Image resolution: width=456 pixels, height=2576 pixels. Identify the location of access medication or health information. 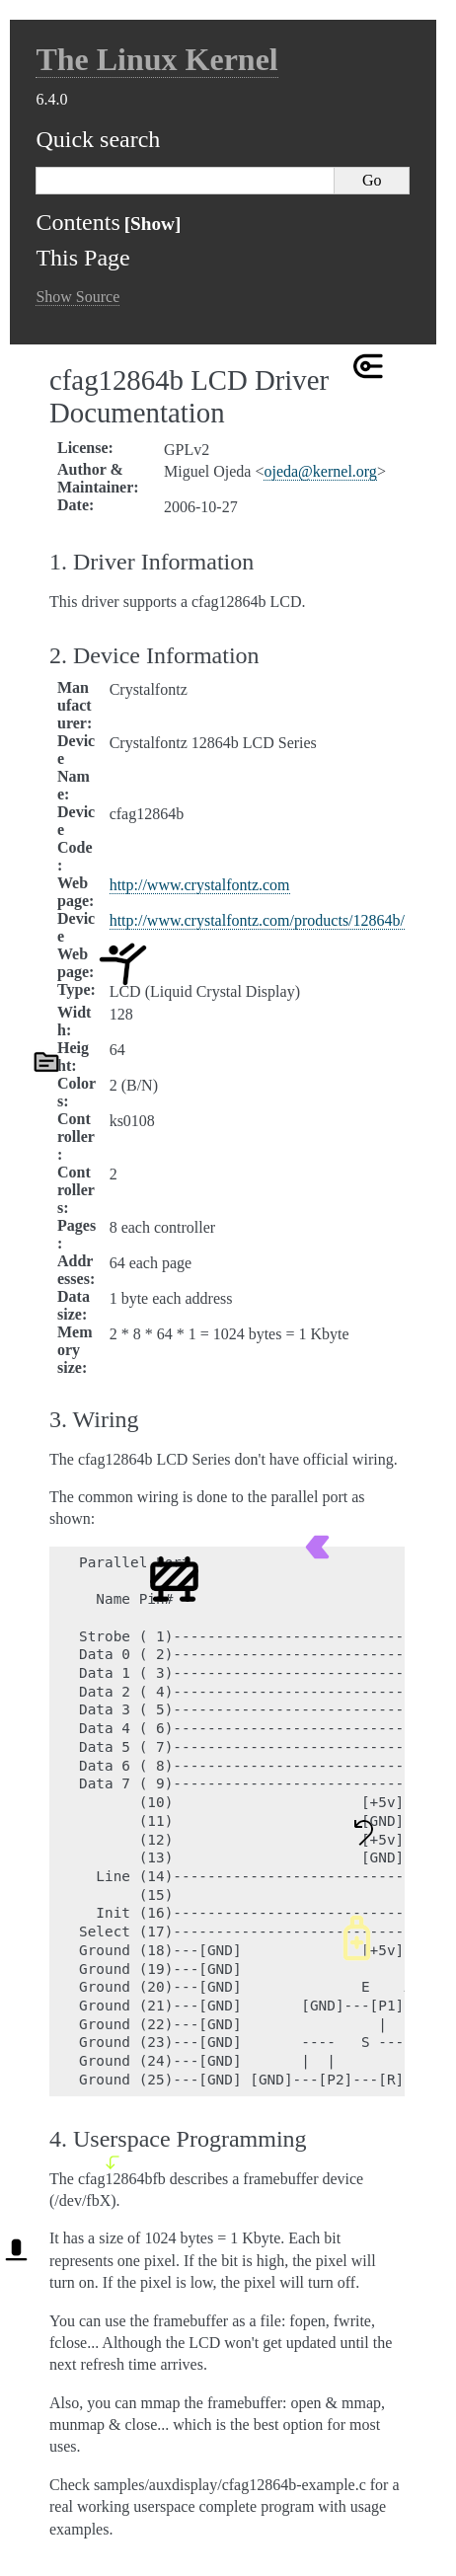
(356, 1937).